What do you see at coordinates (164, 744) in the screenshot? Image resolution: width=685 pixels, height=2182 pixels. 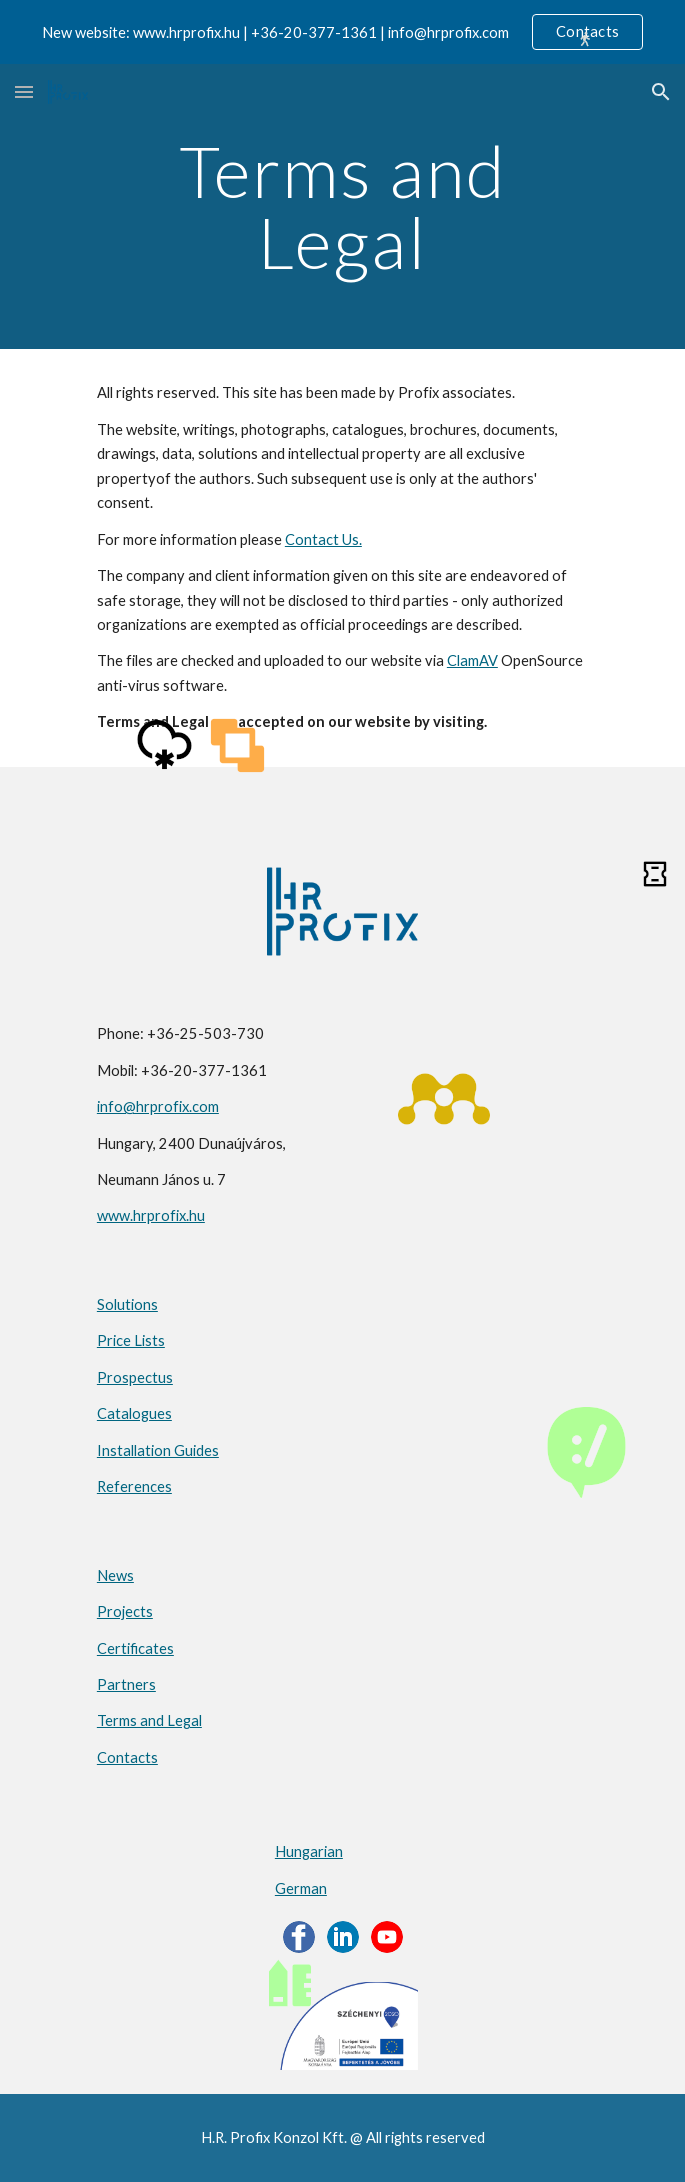 I see `indicates snowy weather conditions` at bounding box center [164, 744].